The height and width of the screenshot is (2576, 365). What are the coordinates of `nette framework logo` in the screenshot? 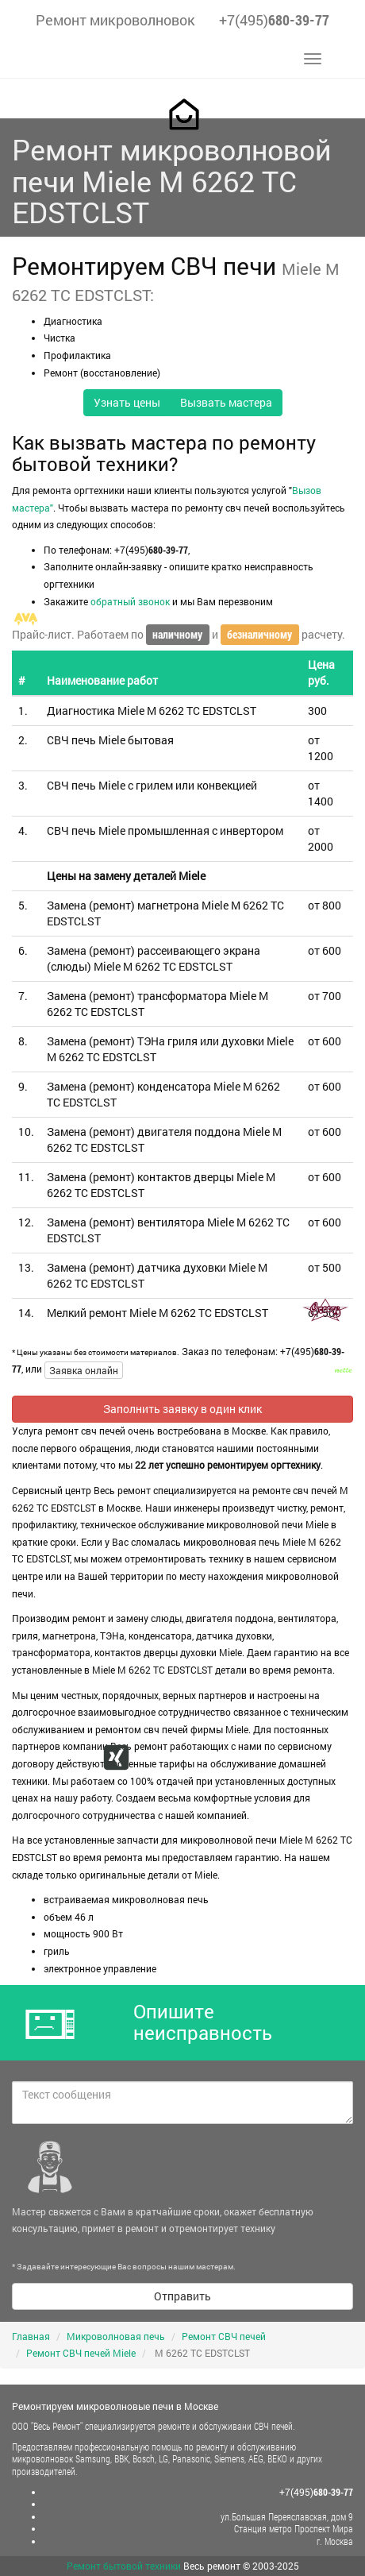 It's located at (344, 1370).